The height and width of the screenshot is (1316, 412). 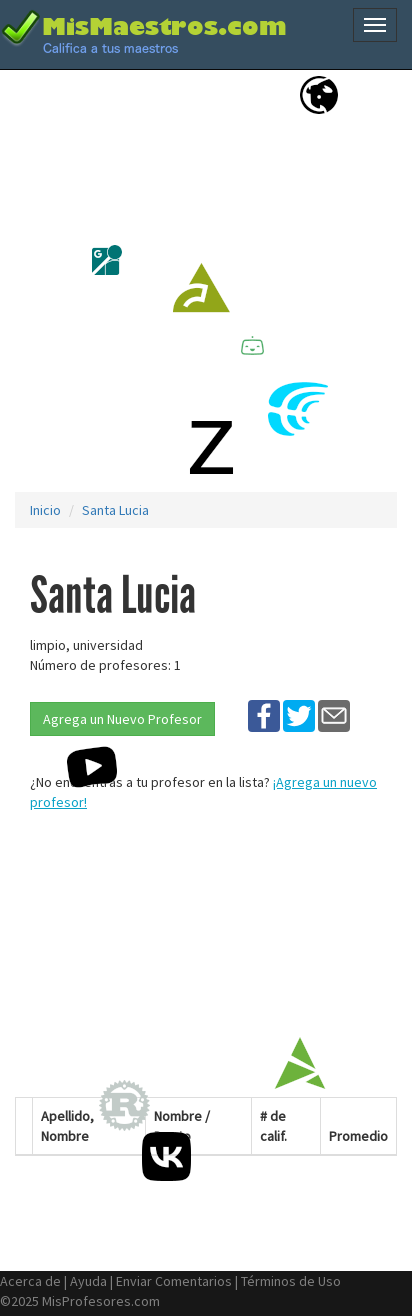 I want to click on artix linux logo, so click(x=300, y=1063).